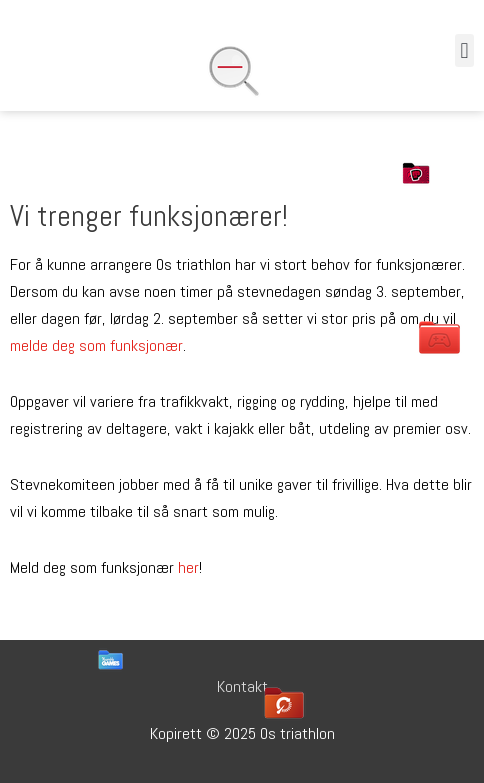 Image resolution: width=484 pixels, height=783 pixels. Describe the element at coordinates (233, 70) in the screenshot. I see `zoom out to see more content` at that location.